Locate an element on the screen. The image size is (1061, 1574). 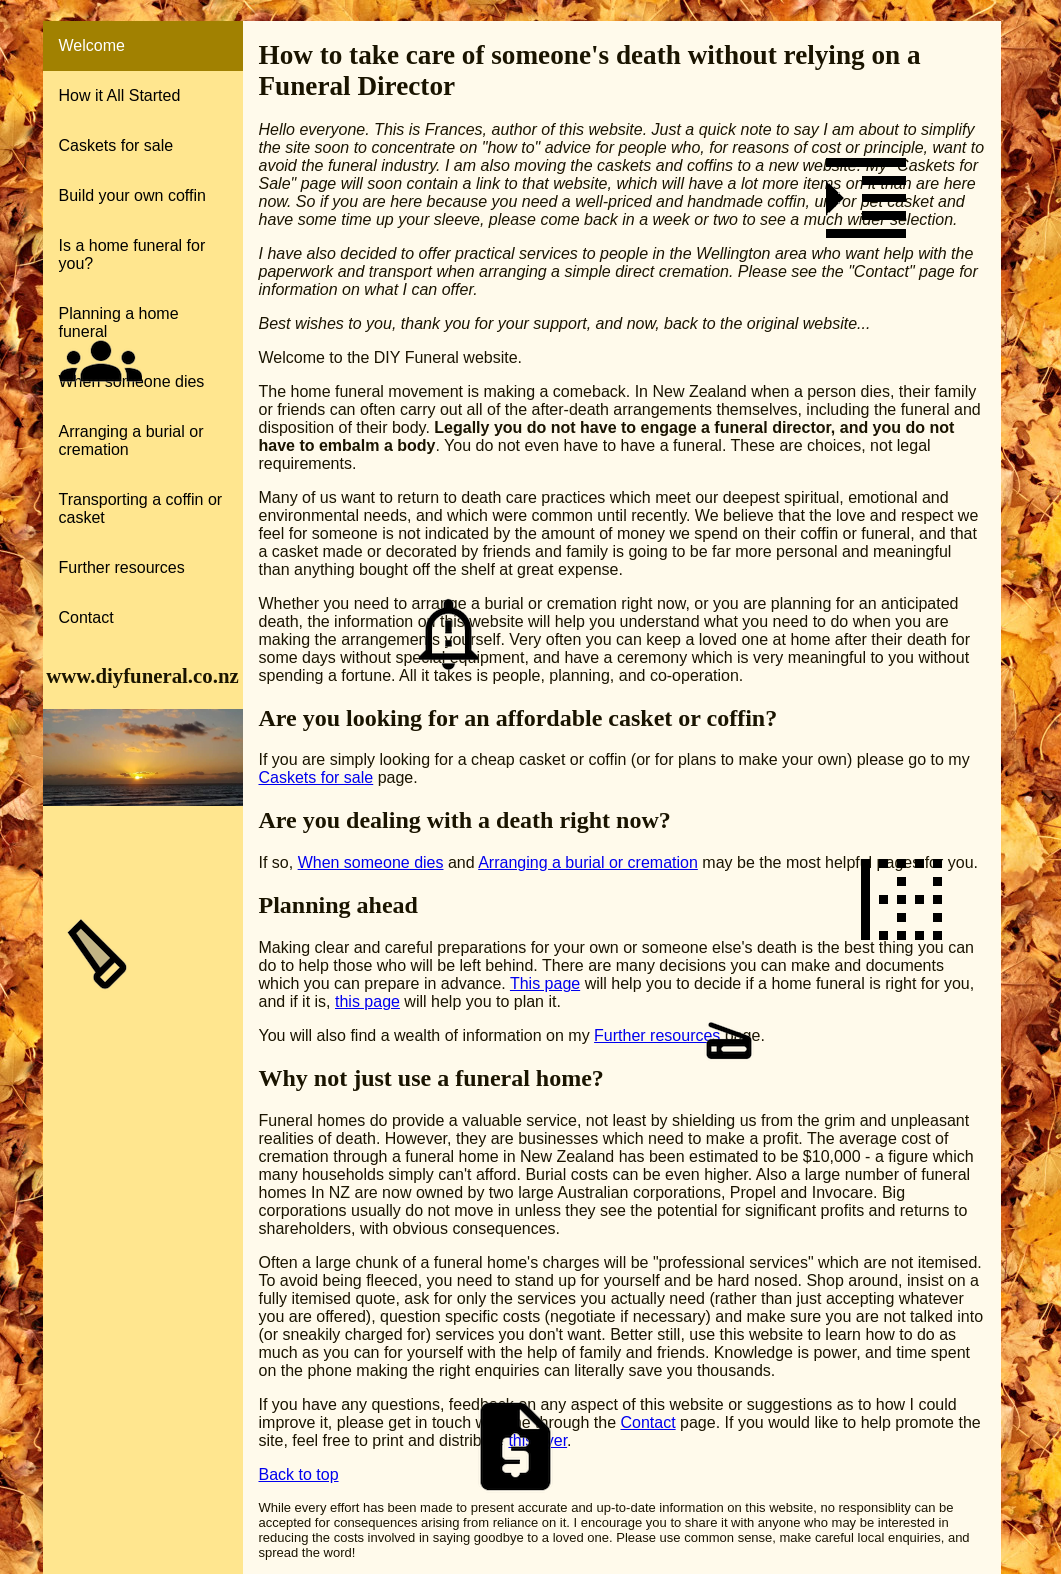
increase text indentation is located at coordinates (866, 198).